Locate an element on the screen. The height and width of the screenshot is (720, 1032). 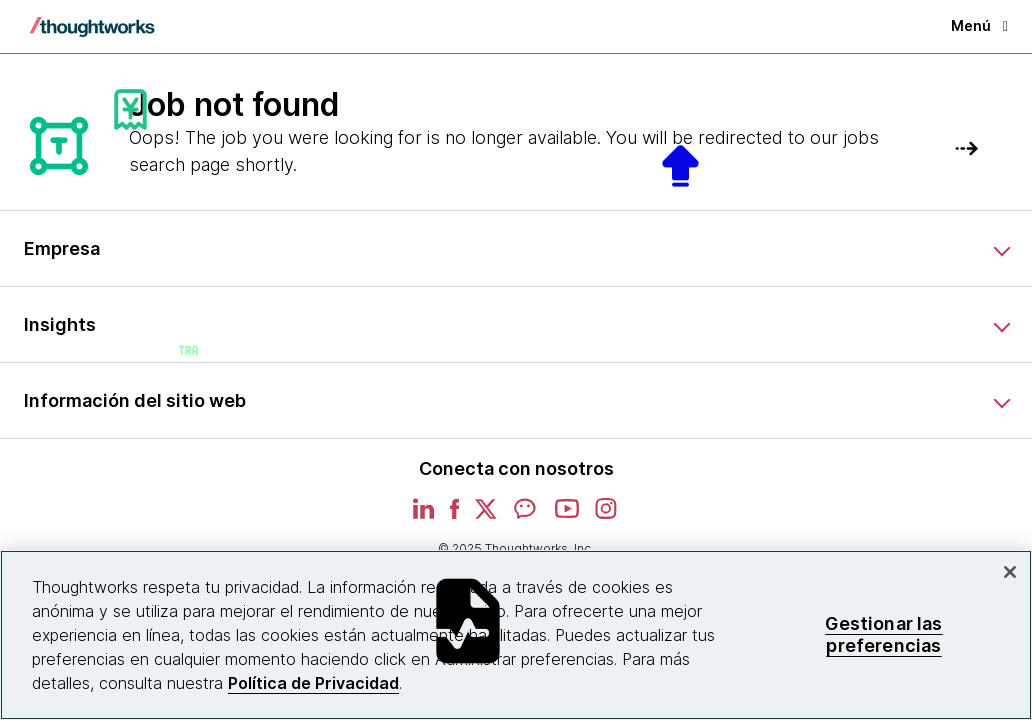
upload a file or document is located at coordinates (680, 165).